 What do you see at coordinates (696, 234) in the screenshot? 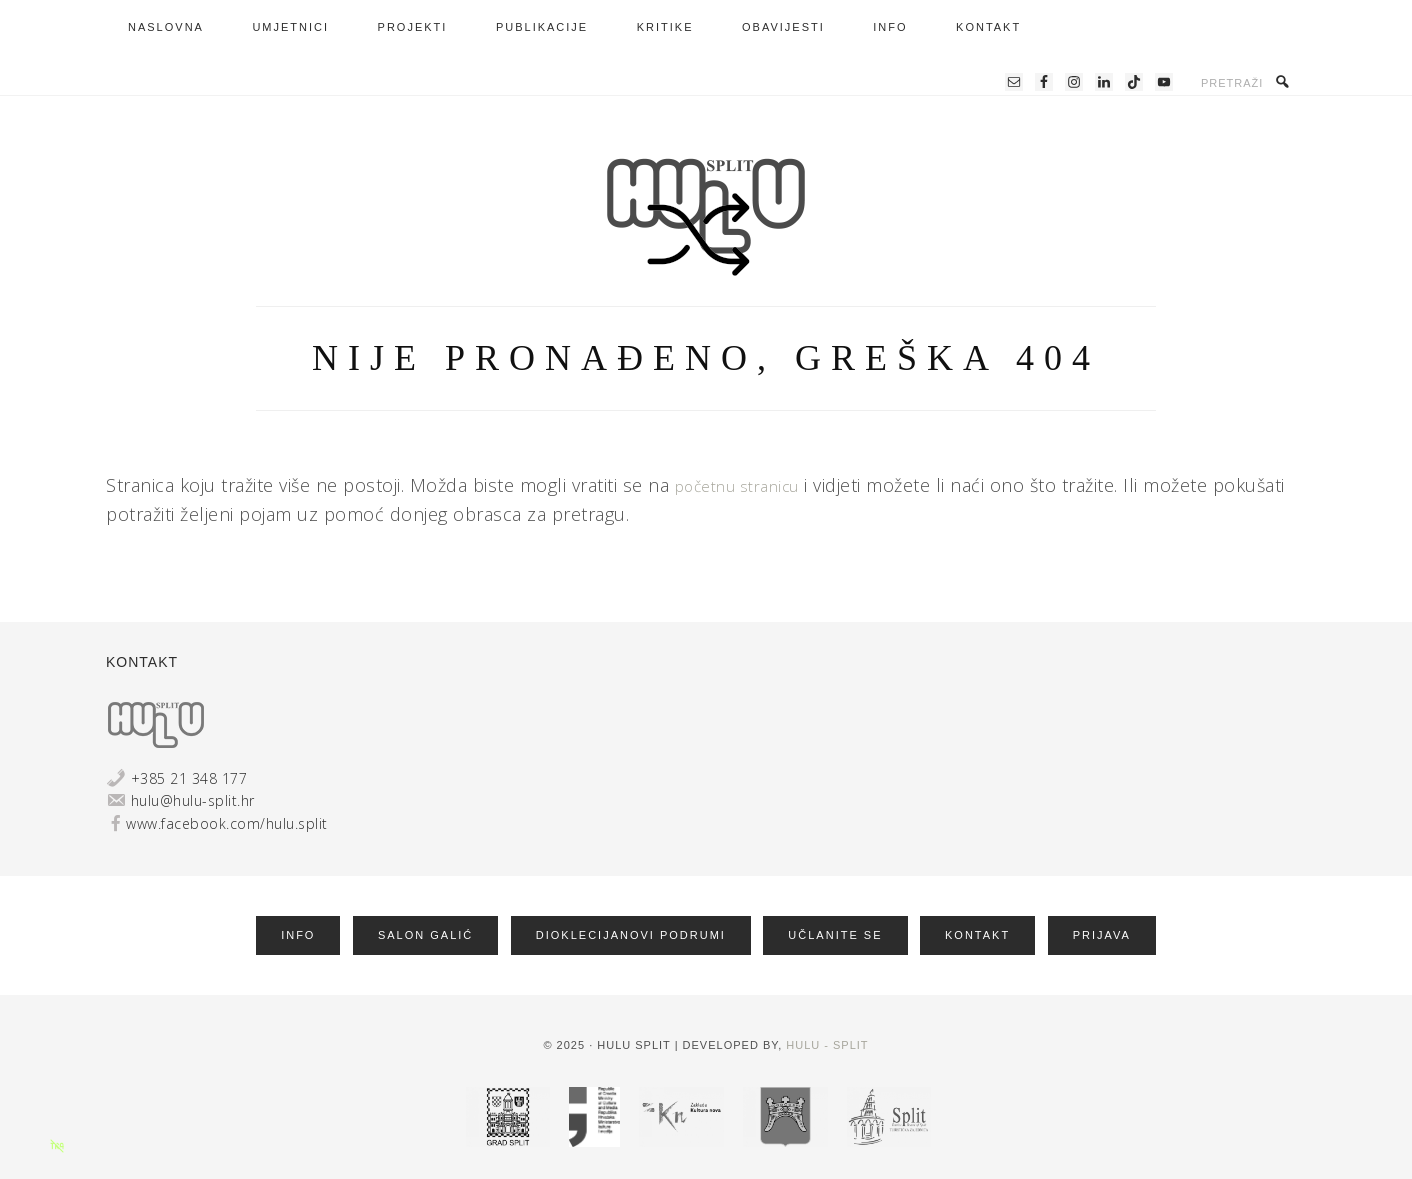
I see `shuffle playlist or queue order` at bounding box center [696, 234].